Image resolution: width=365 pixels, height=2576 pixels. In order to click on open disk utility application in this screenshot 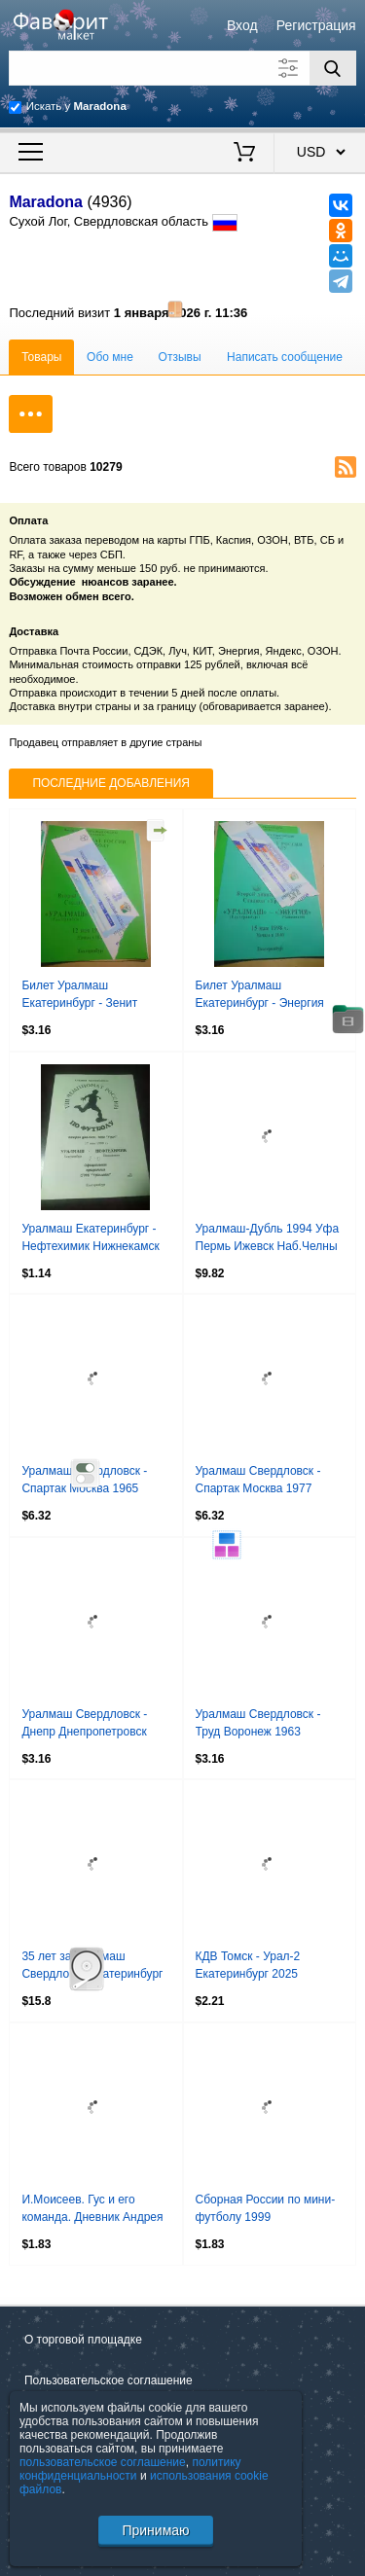, I will do `click(87, 1969)`.